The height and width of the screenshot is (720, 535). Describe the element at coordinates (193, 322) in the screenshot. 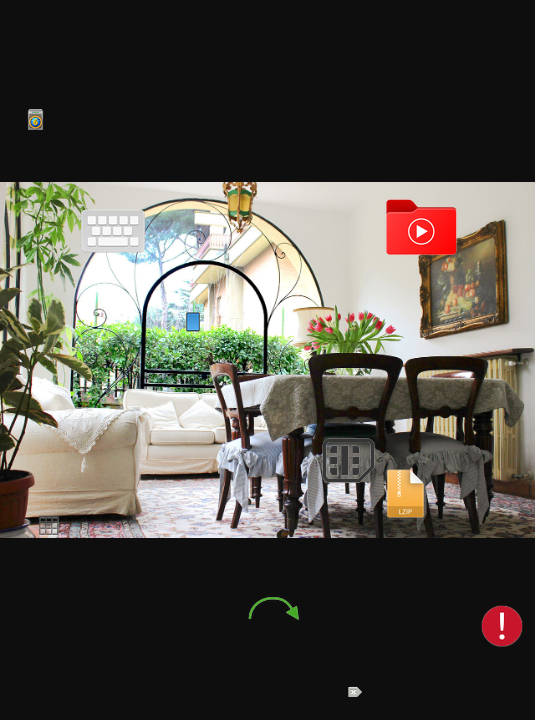

I see `indicates a connected iPad device` at that location.